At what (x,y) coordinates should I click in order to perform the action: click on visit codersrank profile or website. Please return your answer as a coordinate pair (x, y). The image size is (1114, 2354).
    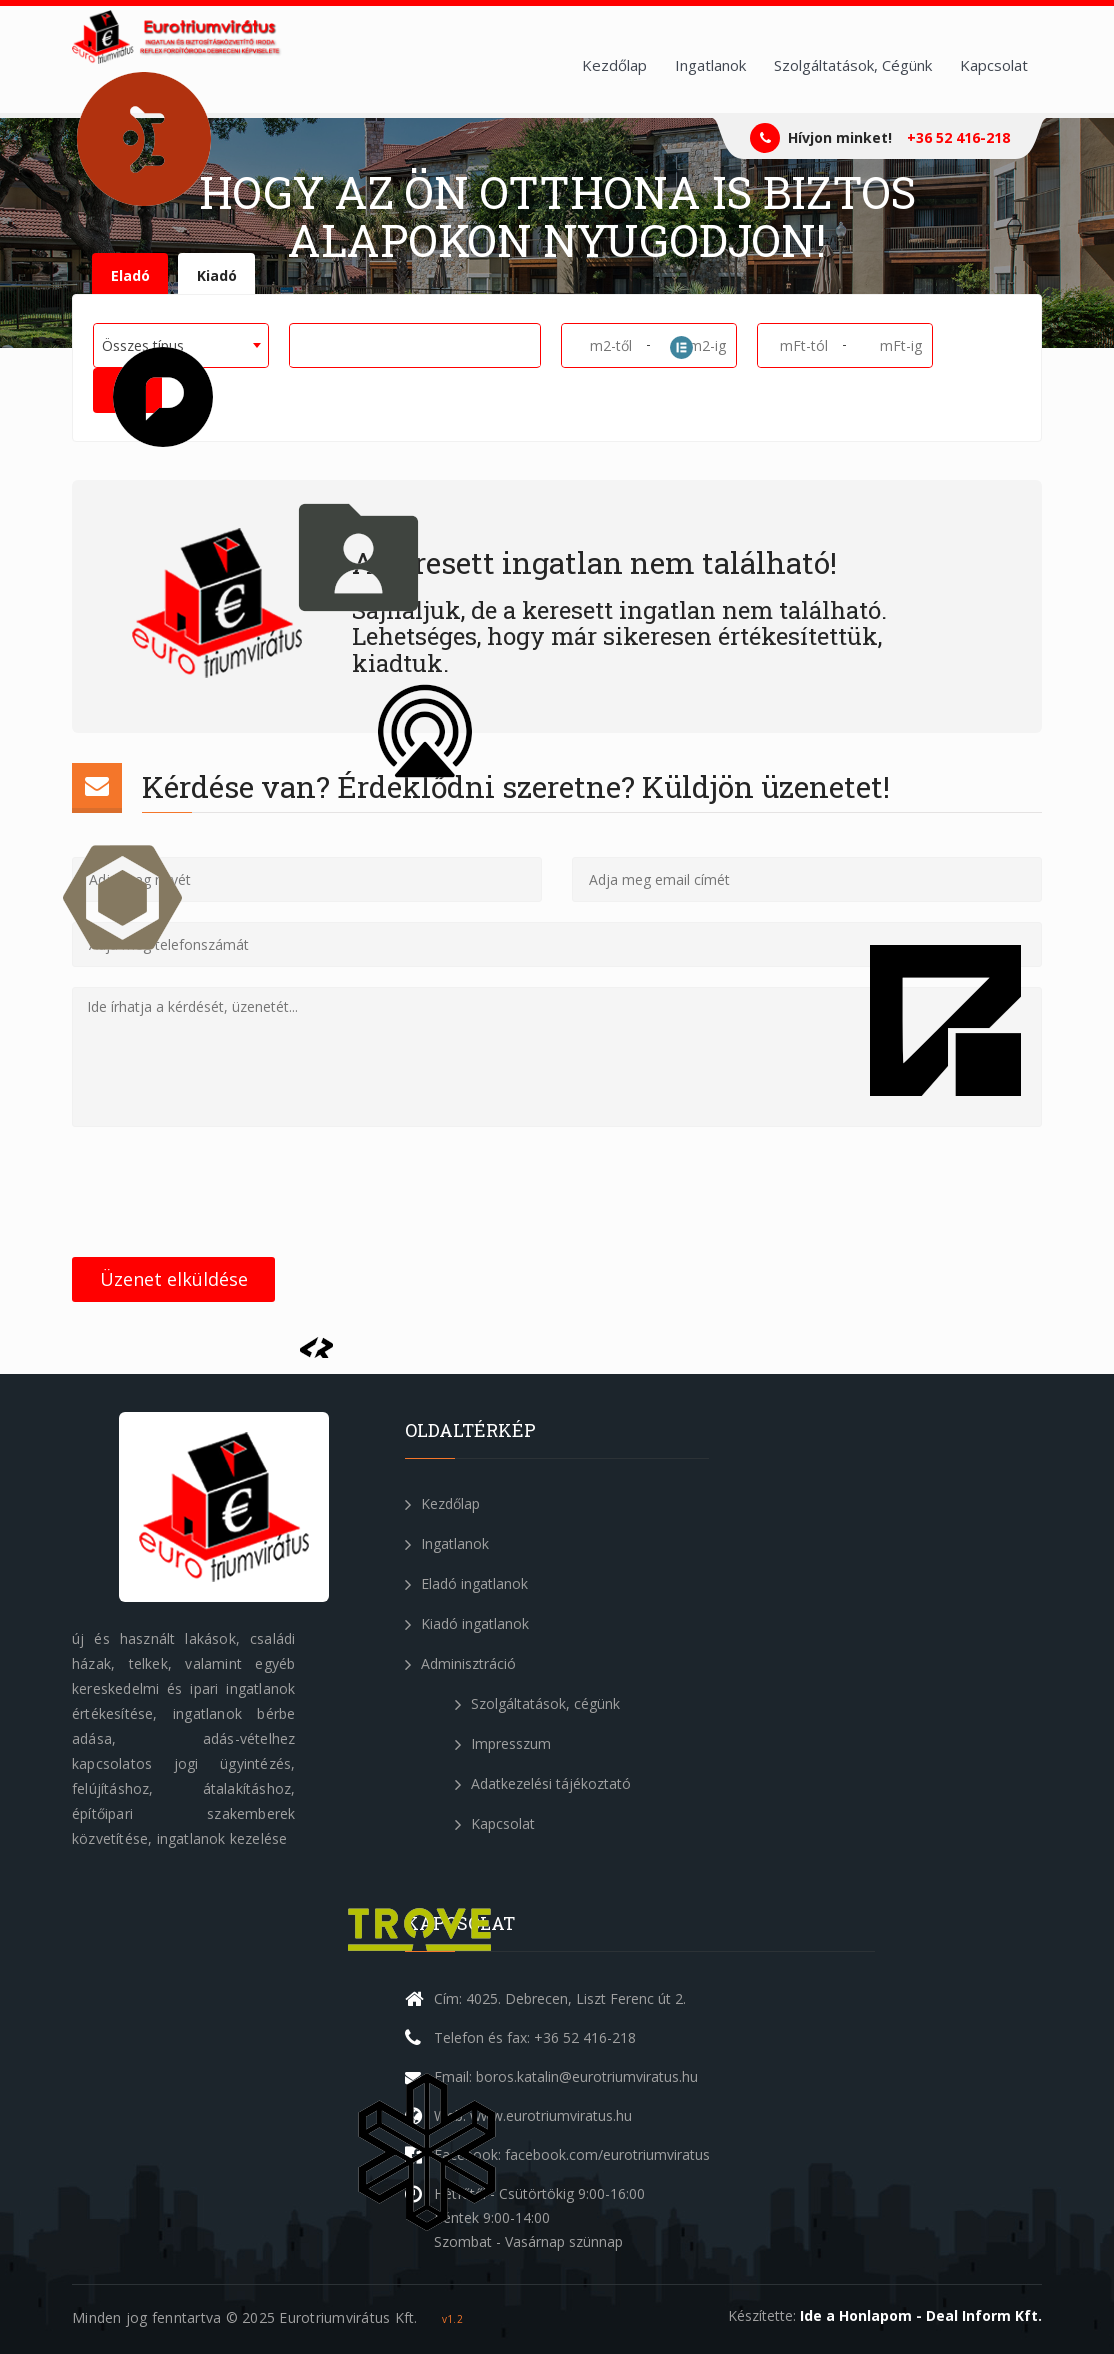
    Looking at the image, I should click on (316, 1347).